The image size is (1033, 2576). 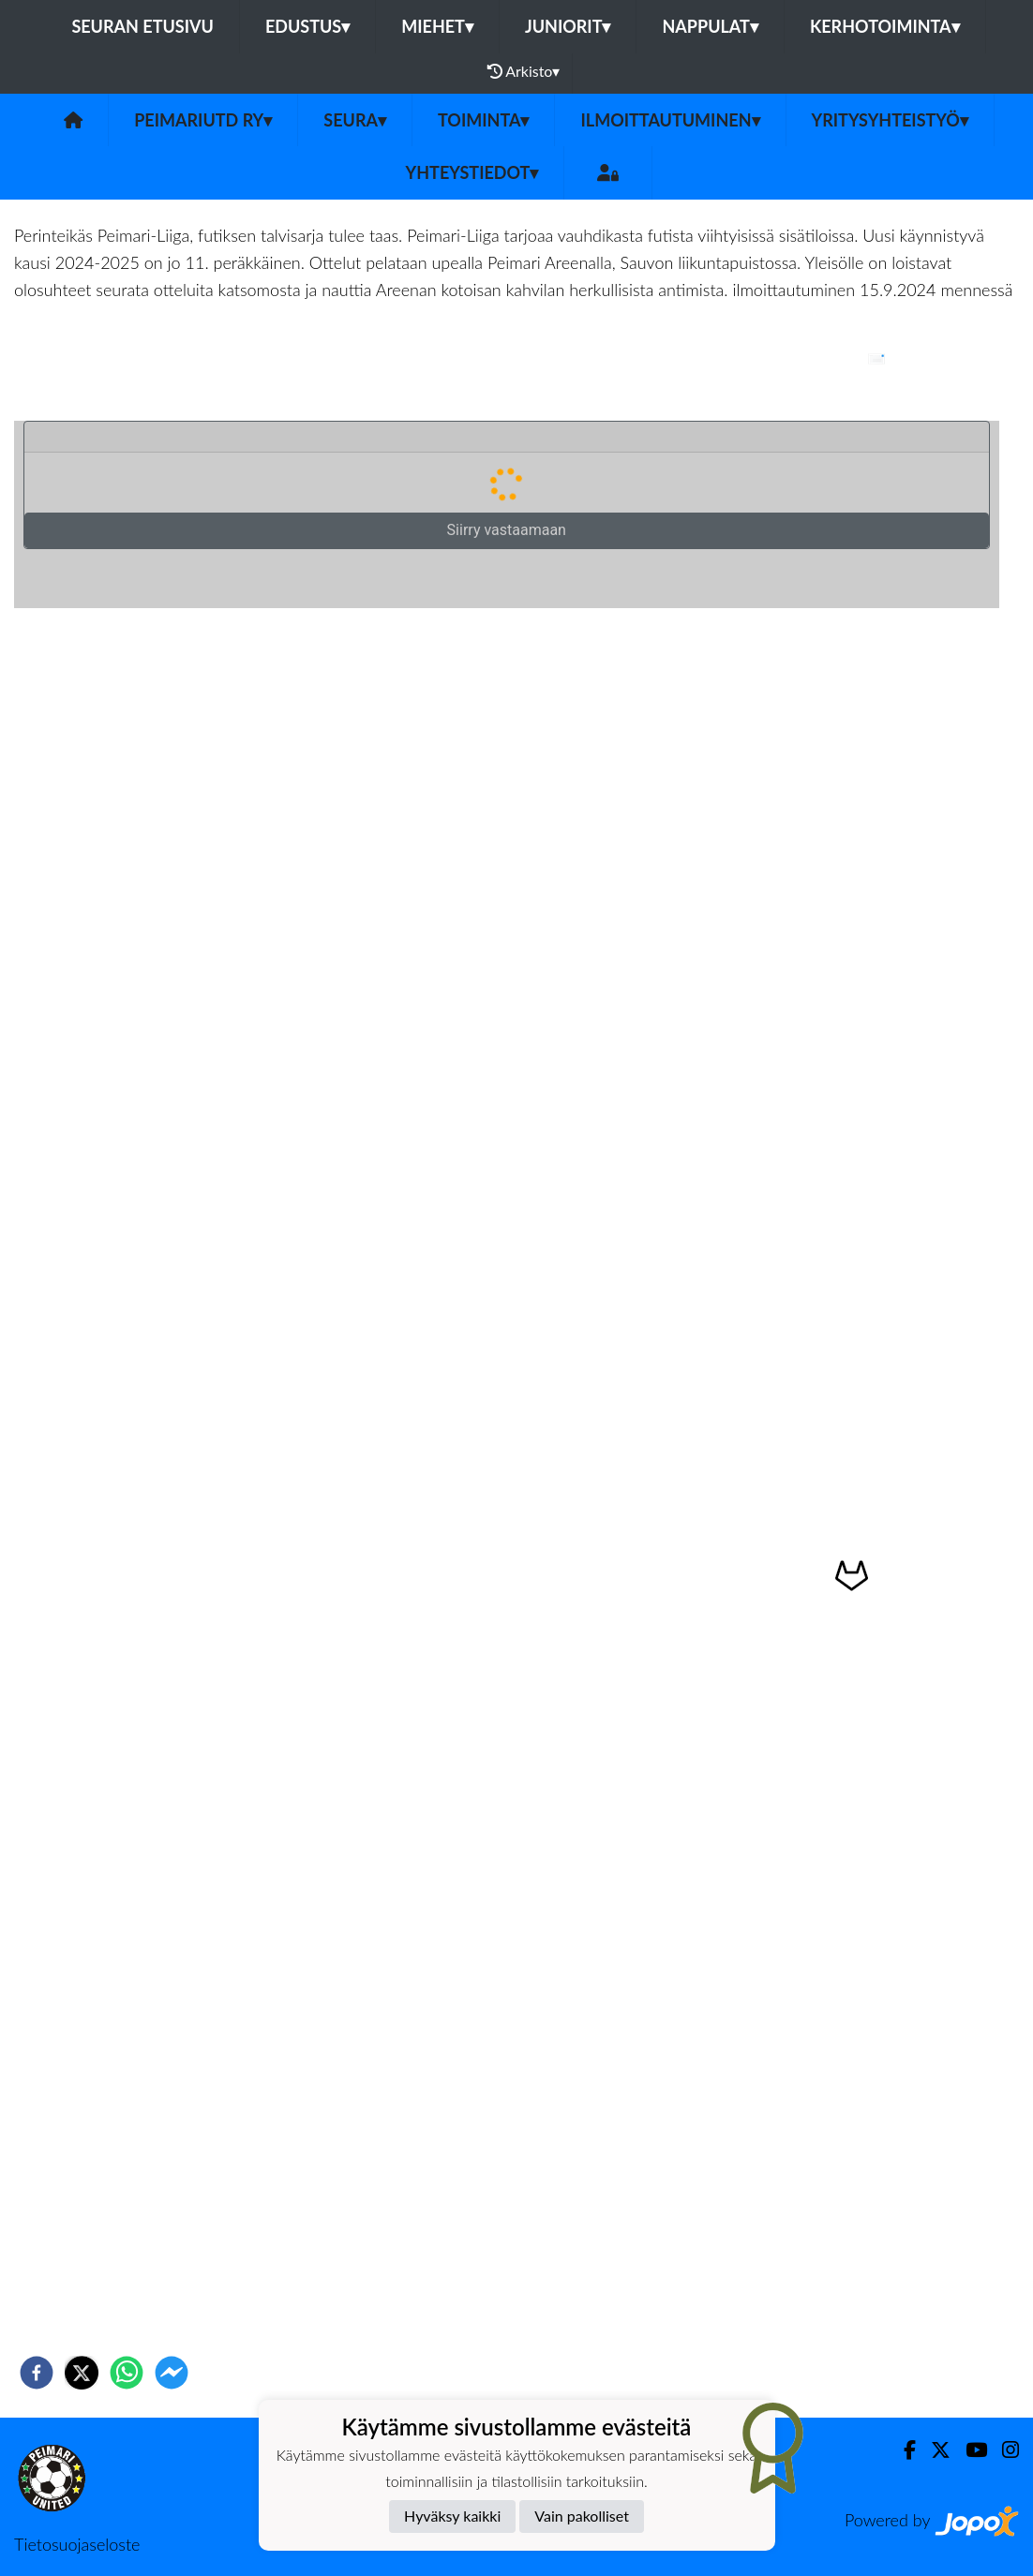 What do you see at coordinates (876, 359) in the screenshot?
I see `open your email inbox` at bounding box center [876, 359].